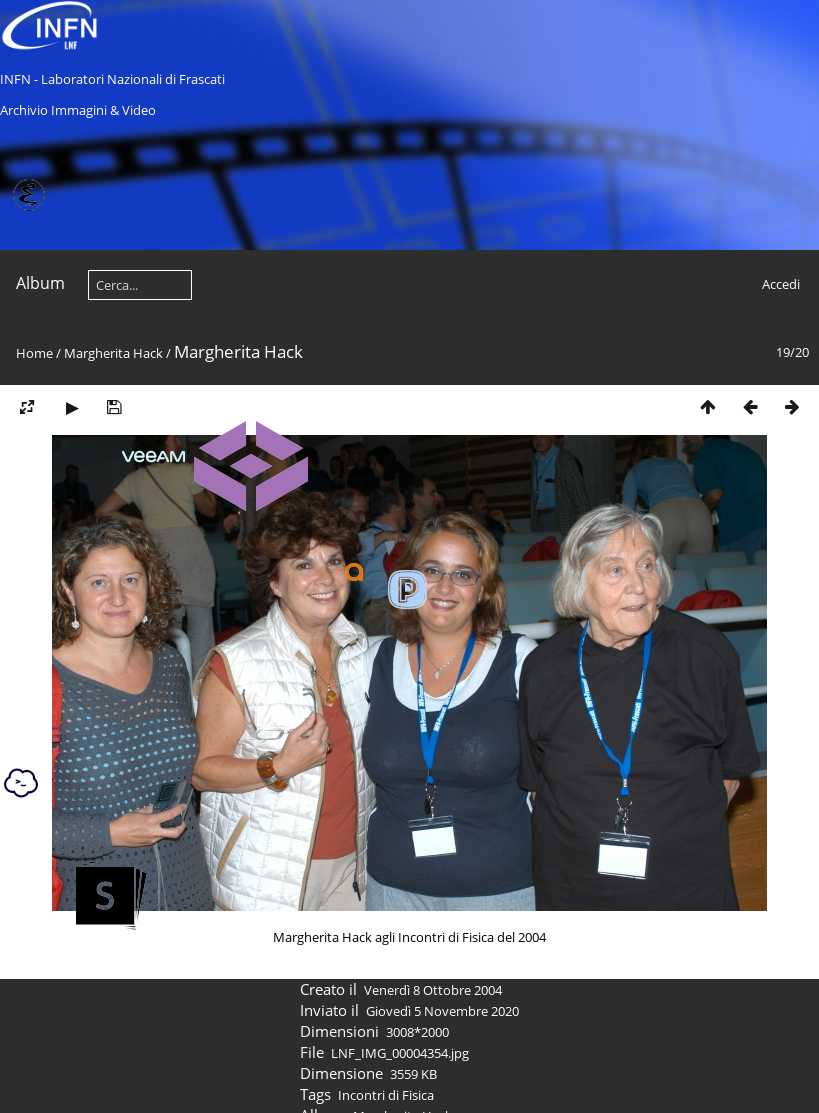 The image size is (819, 1113). Describe the element at coordinates (111, 895) in the screenshot. I see `open slides presentation app` at that location.